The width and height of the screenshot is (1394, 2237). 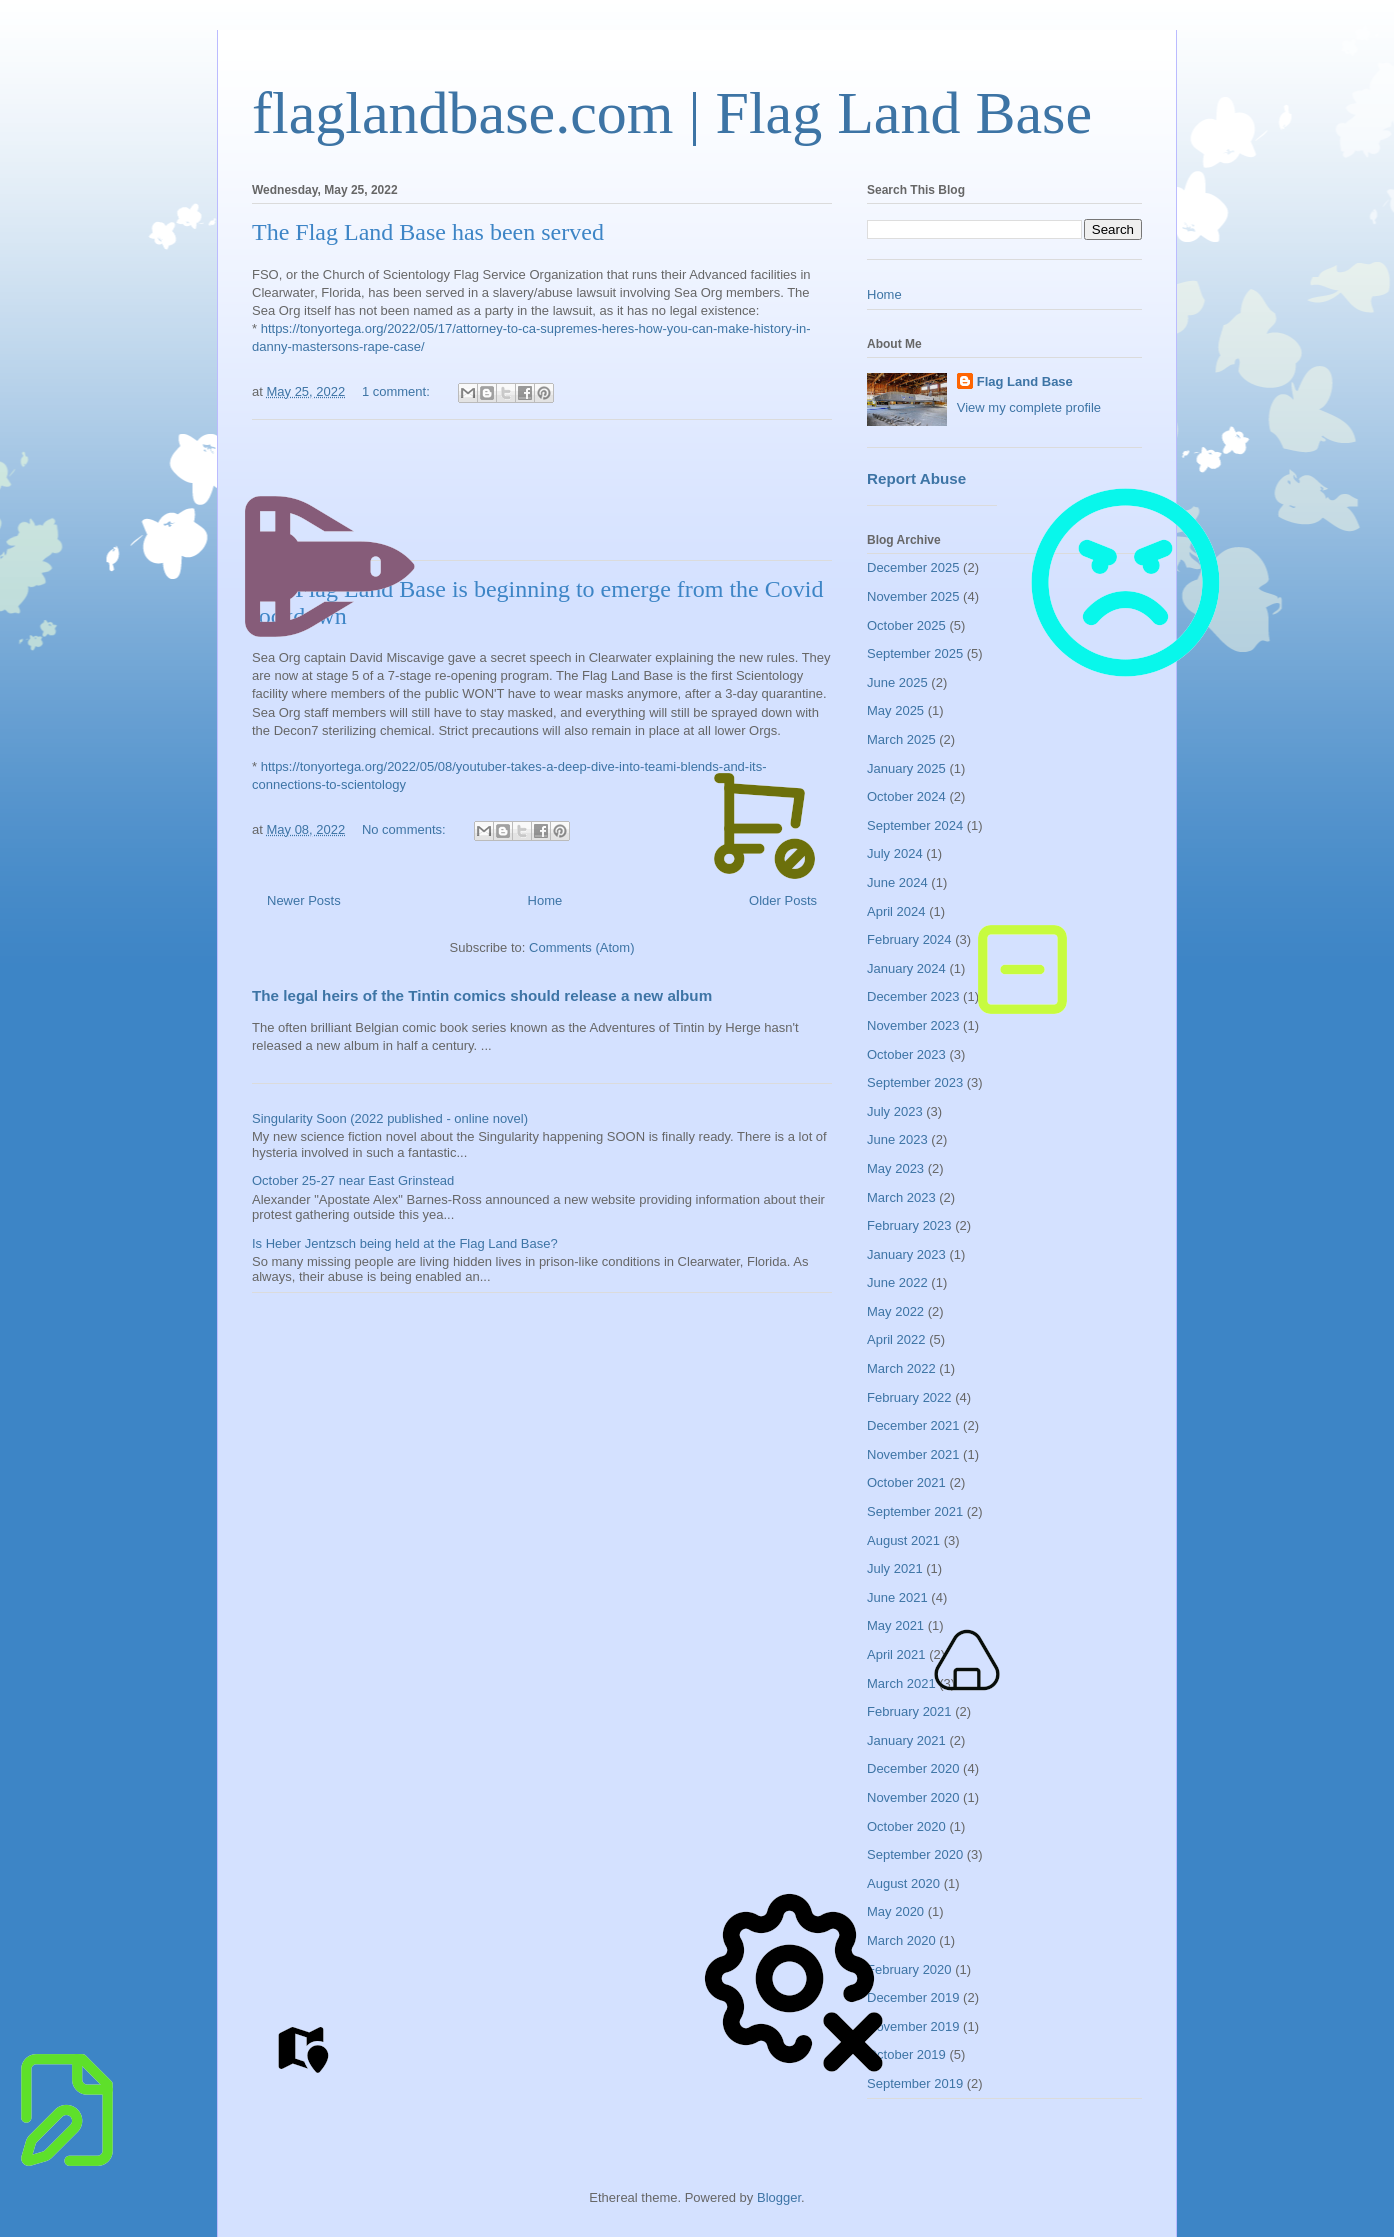 What do you see at coordinates (301, 2048) in the screenshot?
I see `view map with marked location` at bounding box center [301, 2048].